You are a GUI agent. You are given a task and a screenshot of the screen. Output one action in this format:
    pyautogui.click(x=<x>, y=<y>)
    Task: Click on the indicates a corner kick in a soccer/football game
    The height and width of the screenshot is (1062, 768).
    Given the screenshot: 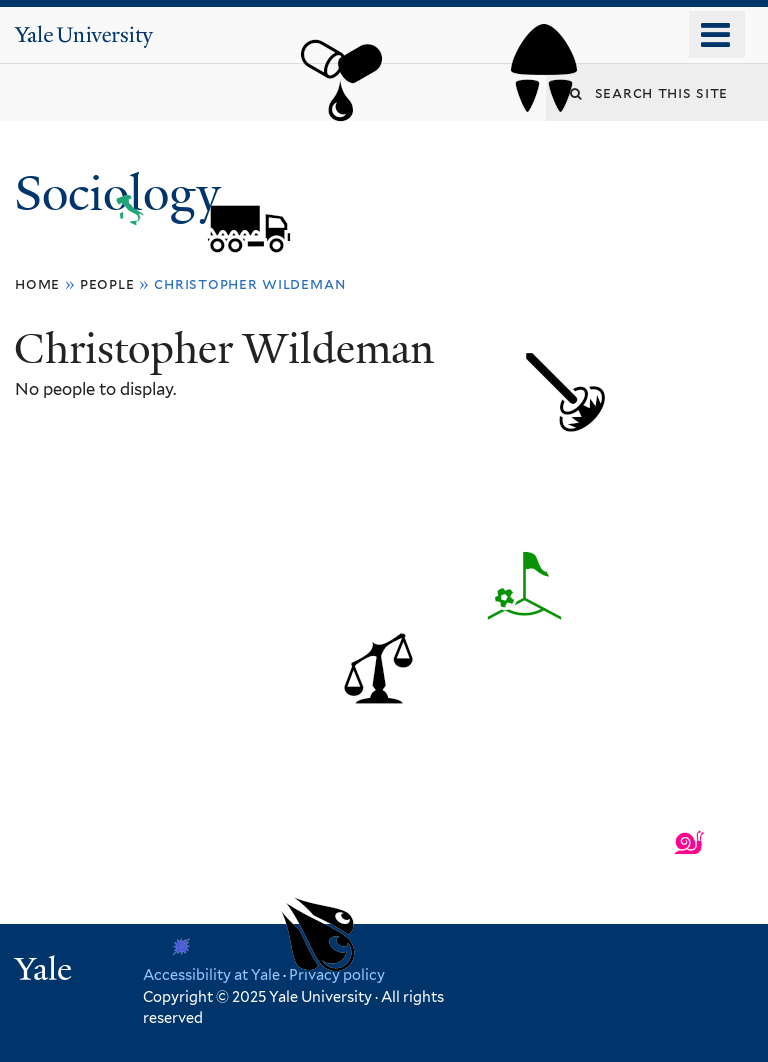 What is the action you would take?
    pyautogui.click(x=524, y=586)
    